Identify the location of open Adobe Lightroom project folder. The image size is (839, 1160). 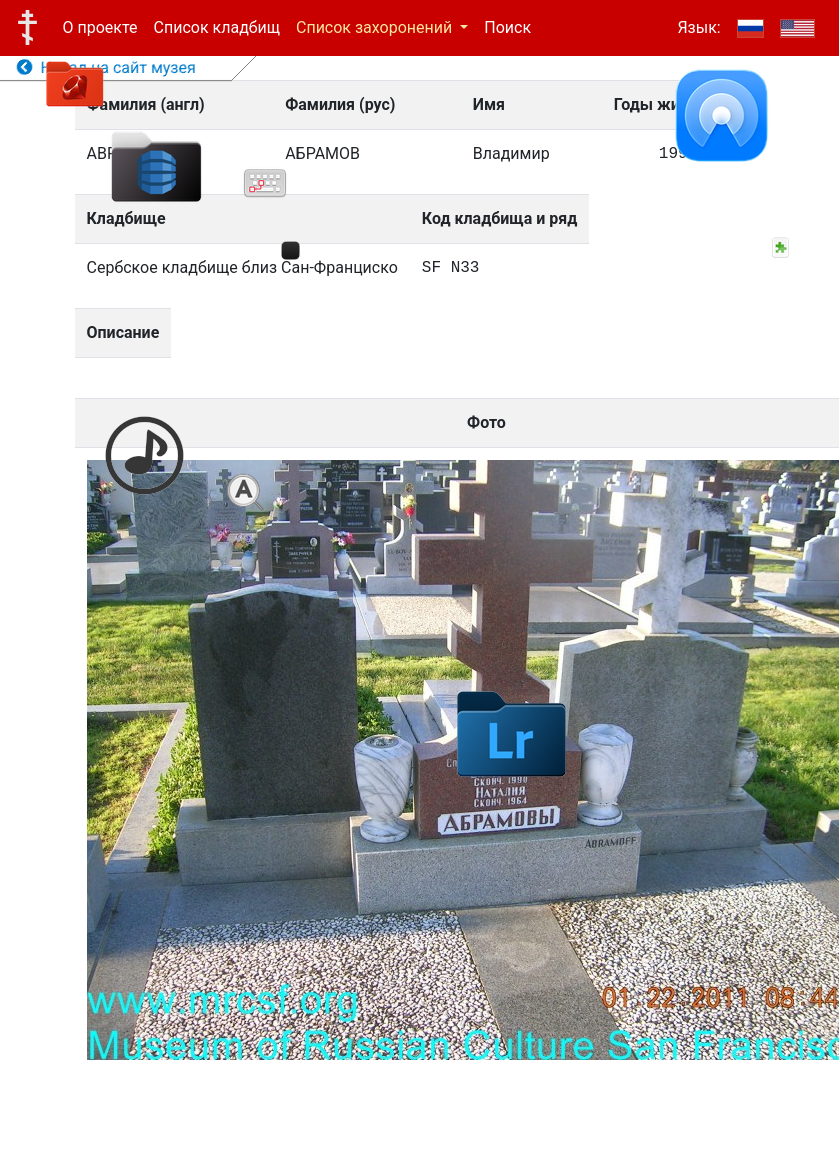
(511, 737).